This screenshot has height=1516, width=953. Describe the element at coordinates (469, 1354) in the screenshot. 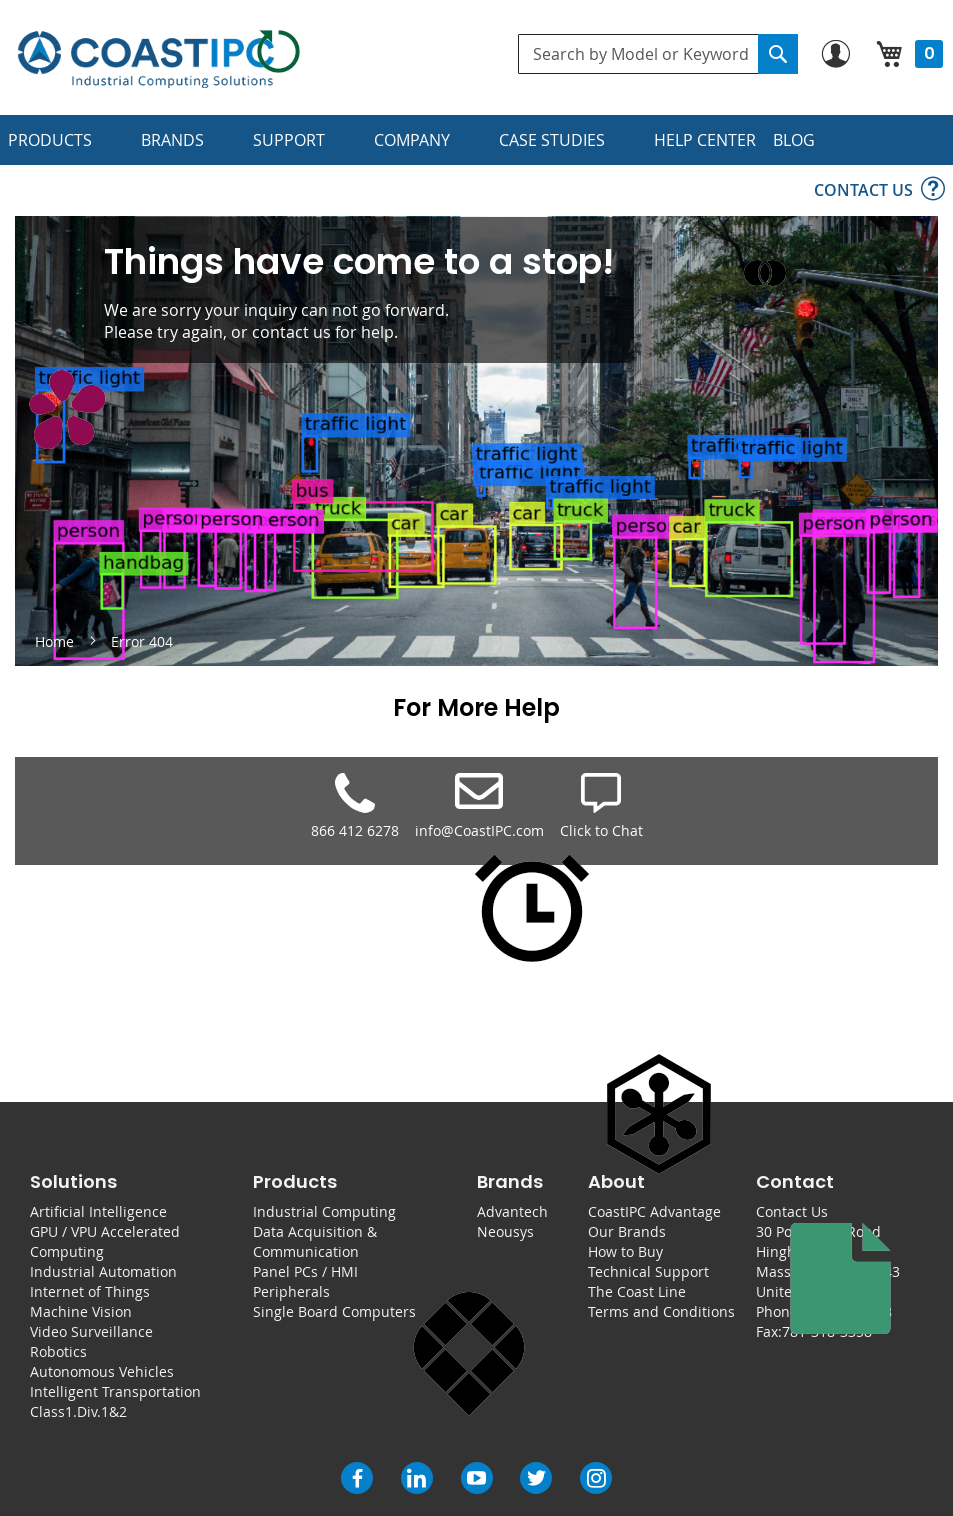

I see `MapTiler company logo` at that location.